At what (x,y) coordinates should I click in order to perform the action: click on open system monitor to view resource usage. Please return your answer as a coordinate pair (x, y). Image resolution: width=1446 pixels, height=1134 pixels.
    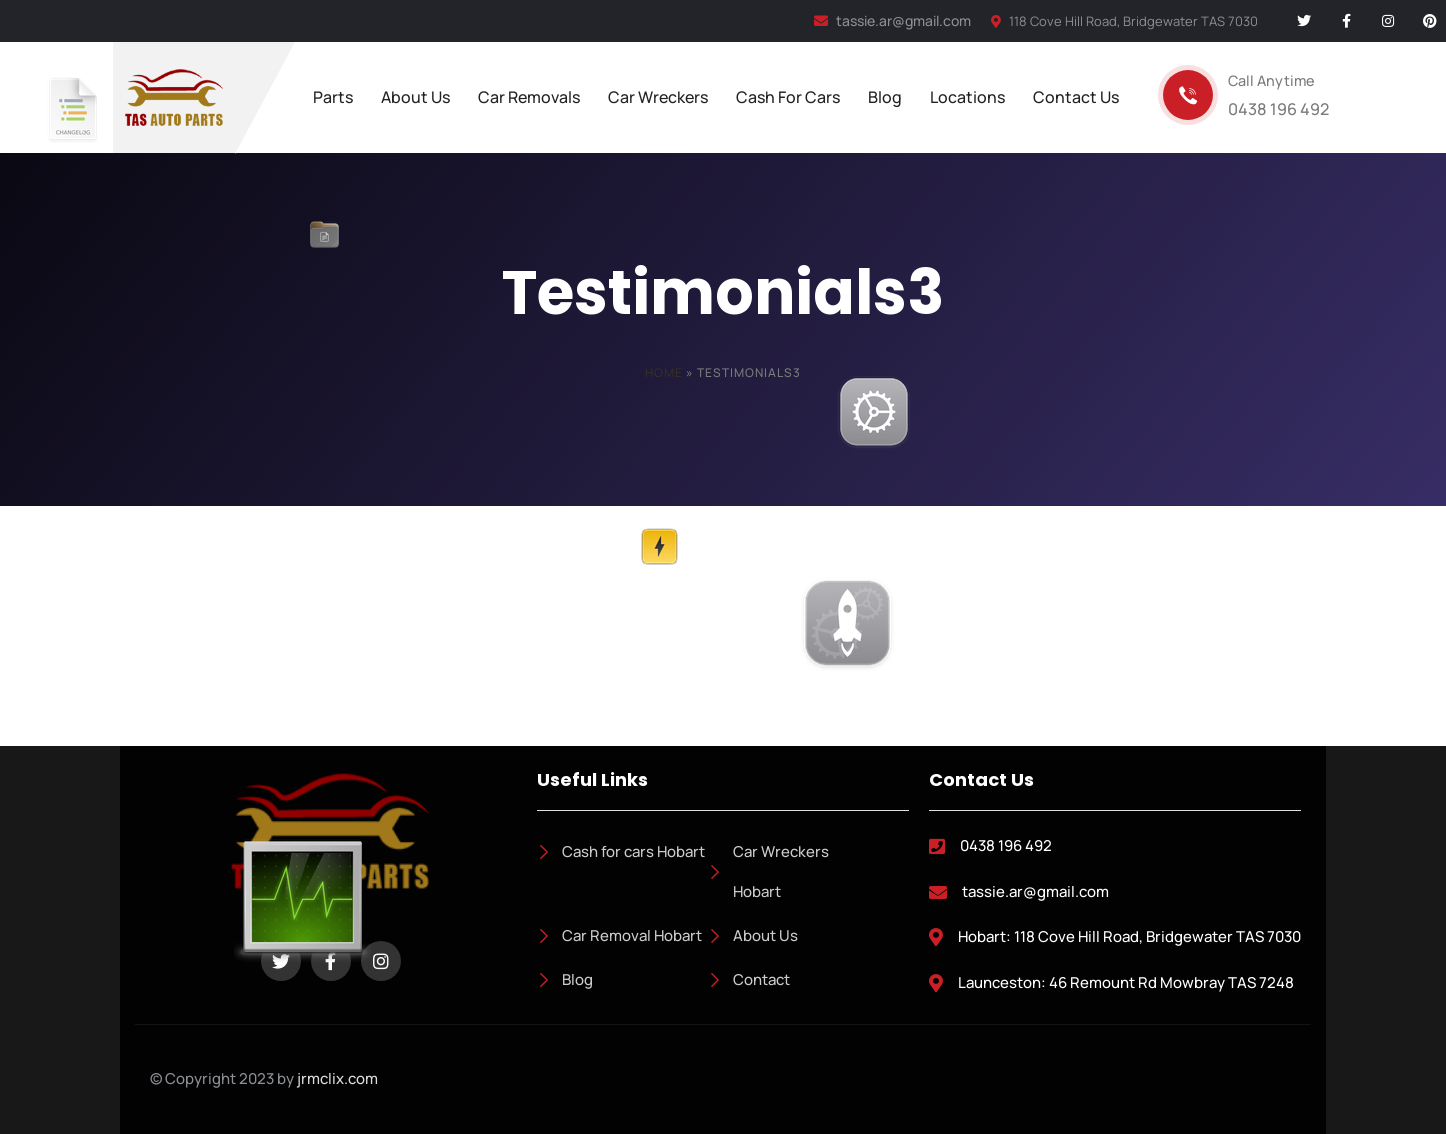
    Looking at the image, I should click on (302, 894).